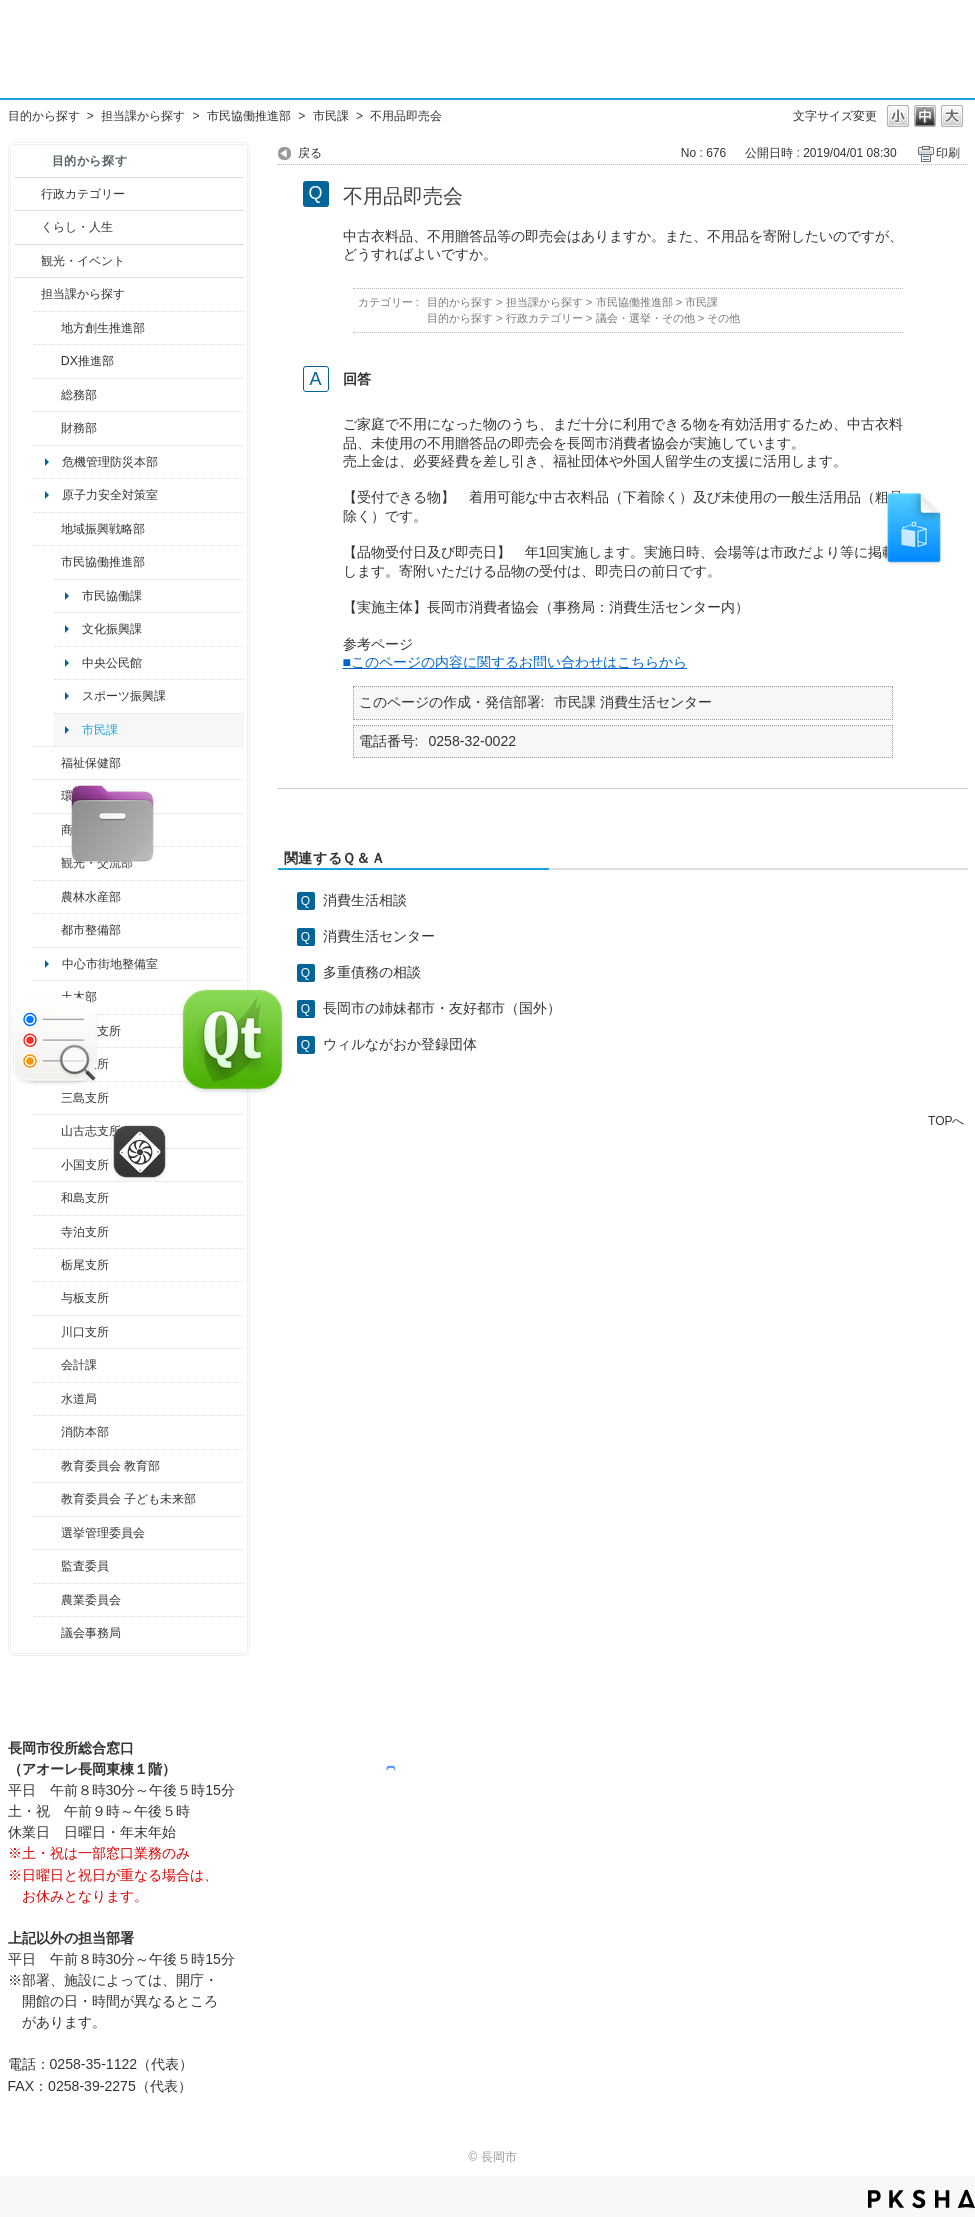 The image size is (975, 2217). What do you see at coordinates (139, 1152) in the screenshot?
I see `open engineering or developer settings` at bounding box center [139, 1152].